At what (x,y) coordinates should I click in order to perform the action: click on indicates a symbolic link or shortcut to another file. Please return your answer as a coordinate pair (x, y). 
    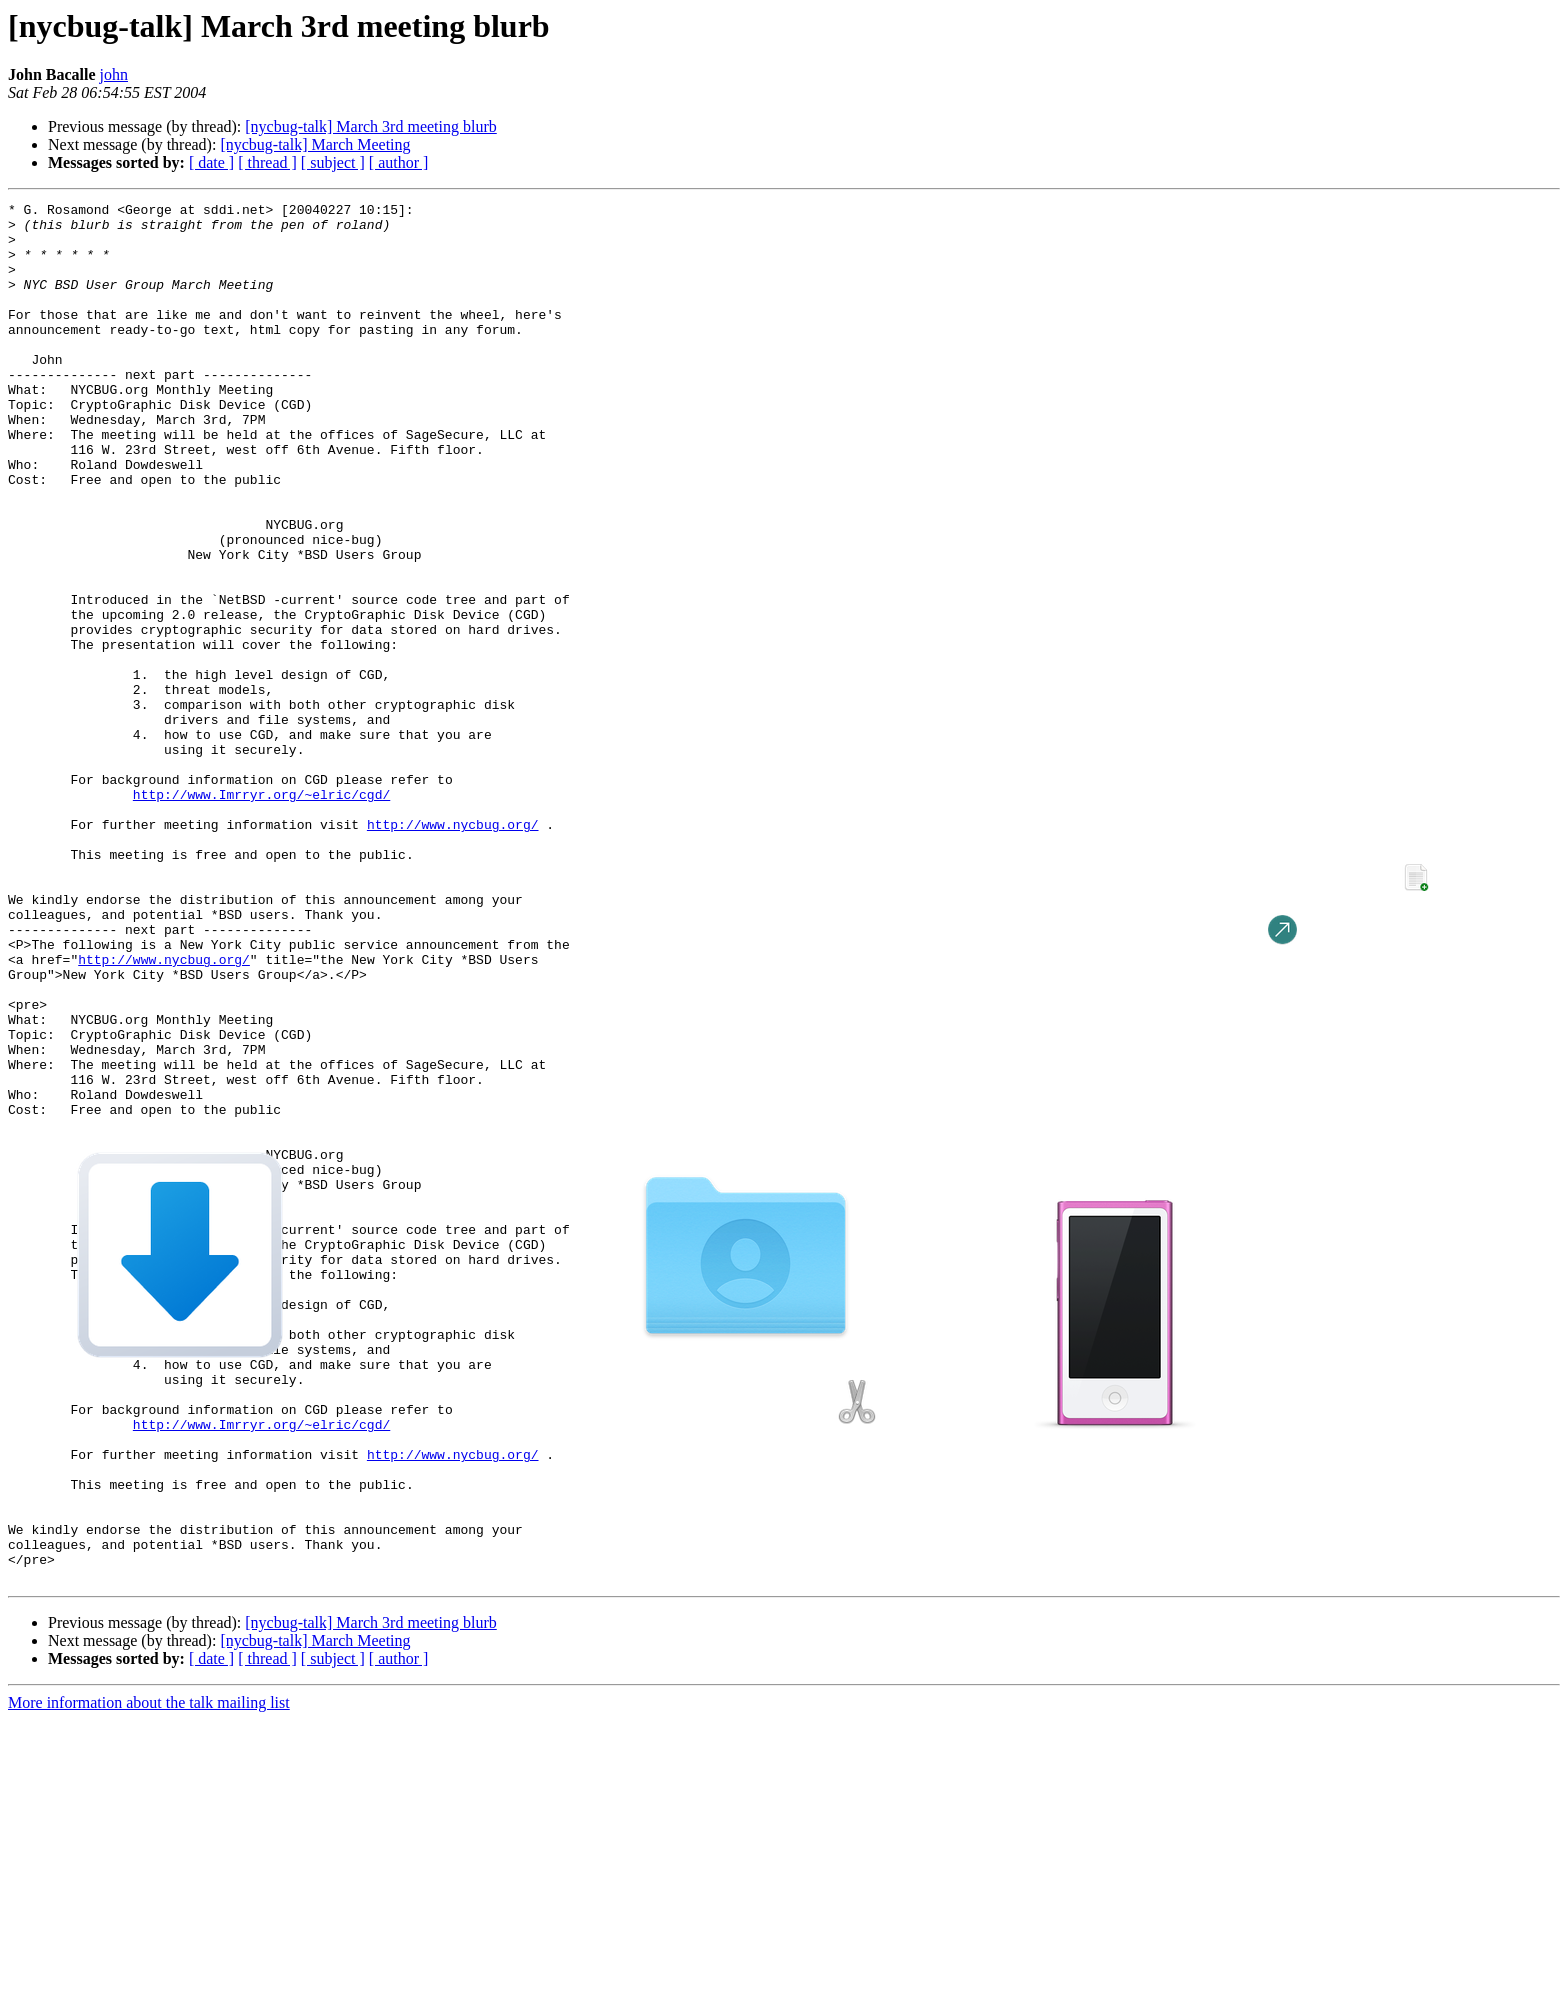
    Looking at the image, I should click on (1282, 929).